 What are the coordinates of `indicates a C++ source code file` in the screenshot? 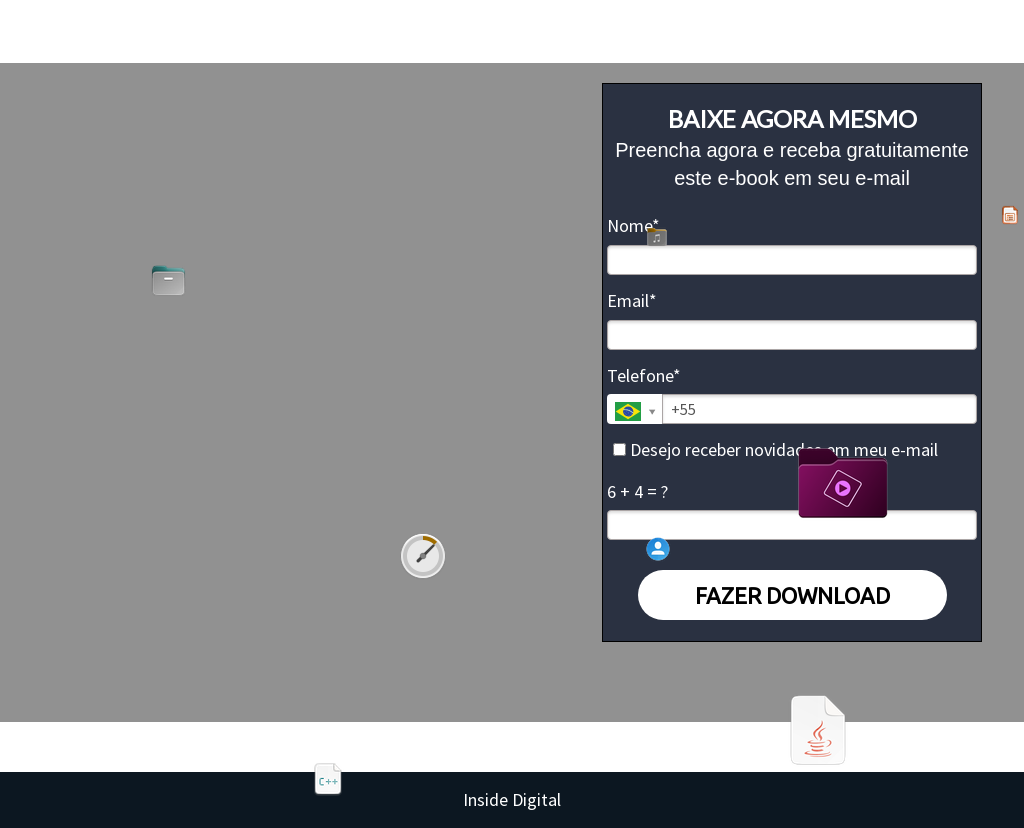 It's located at (328, 779).